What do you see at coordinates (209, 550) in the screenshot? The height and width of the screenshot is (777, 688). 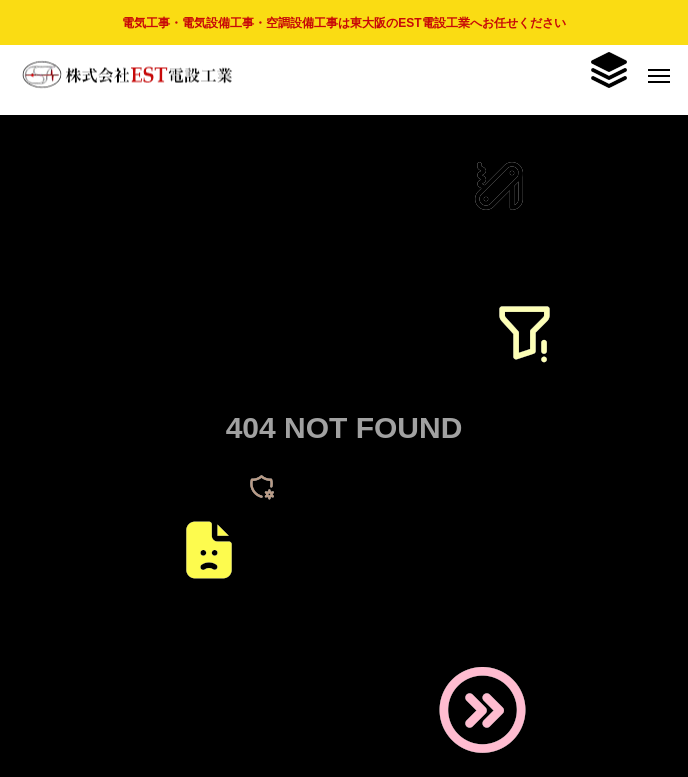 I see `indicates a file error or problem` at bounding box center [209, 550].